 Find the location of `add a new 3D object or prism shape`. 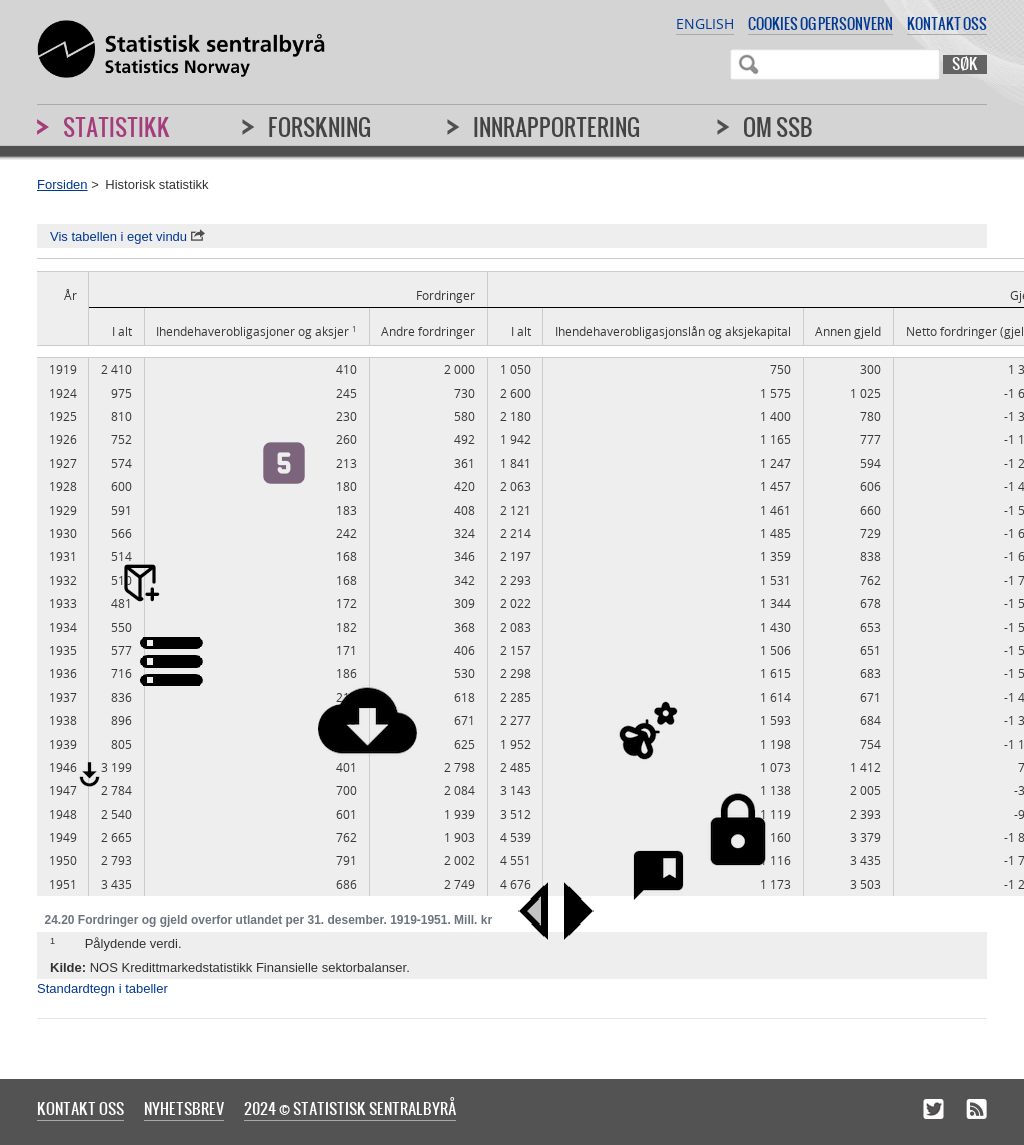

add a new 3D object or prism shape is located at coordinates (140, 582).